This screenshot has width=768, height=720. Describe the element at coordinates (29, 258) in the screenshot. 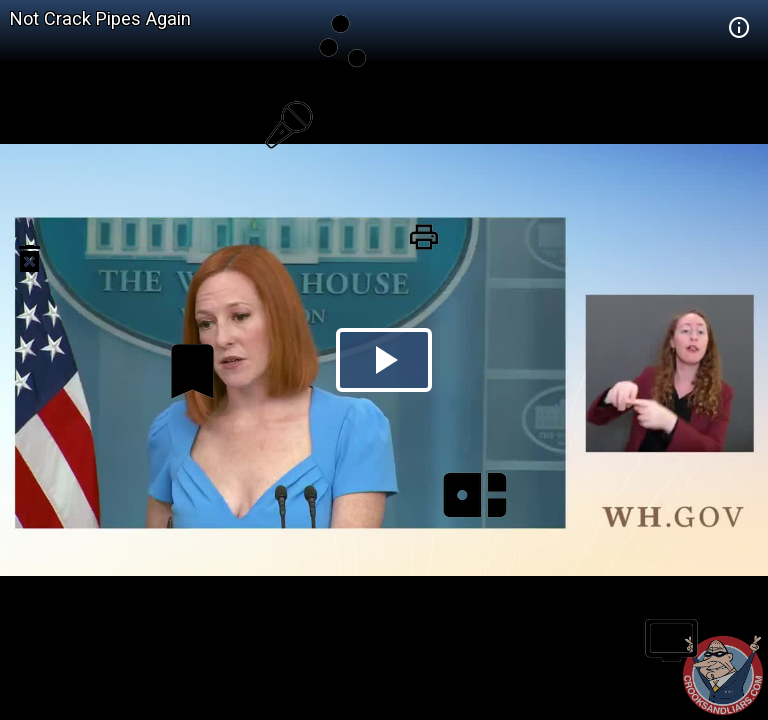

I see `permanently delete item` at that location.